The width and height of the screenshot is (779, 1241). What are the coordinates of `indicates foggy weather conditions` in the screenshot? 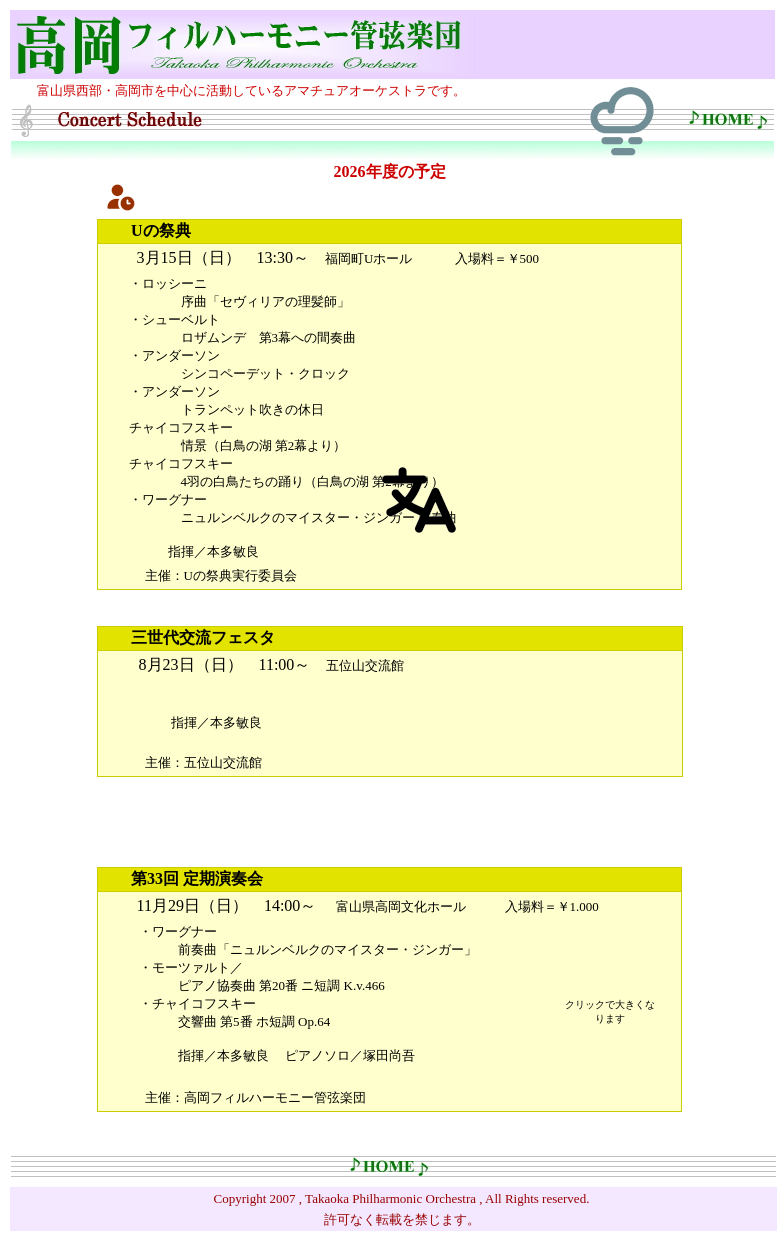 It's located at (622, 120).